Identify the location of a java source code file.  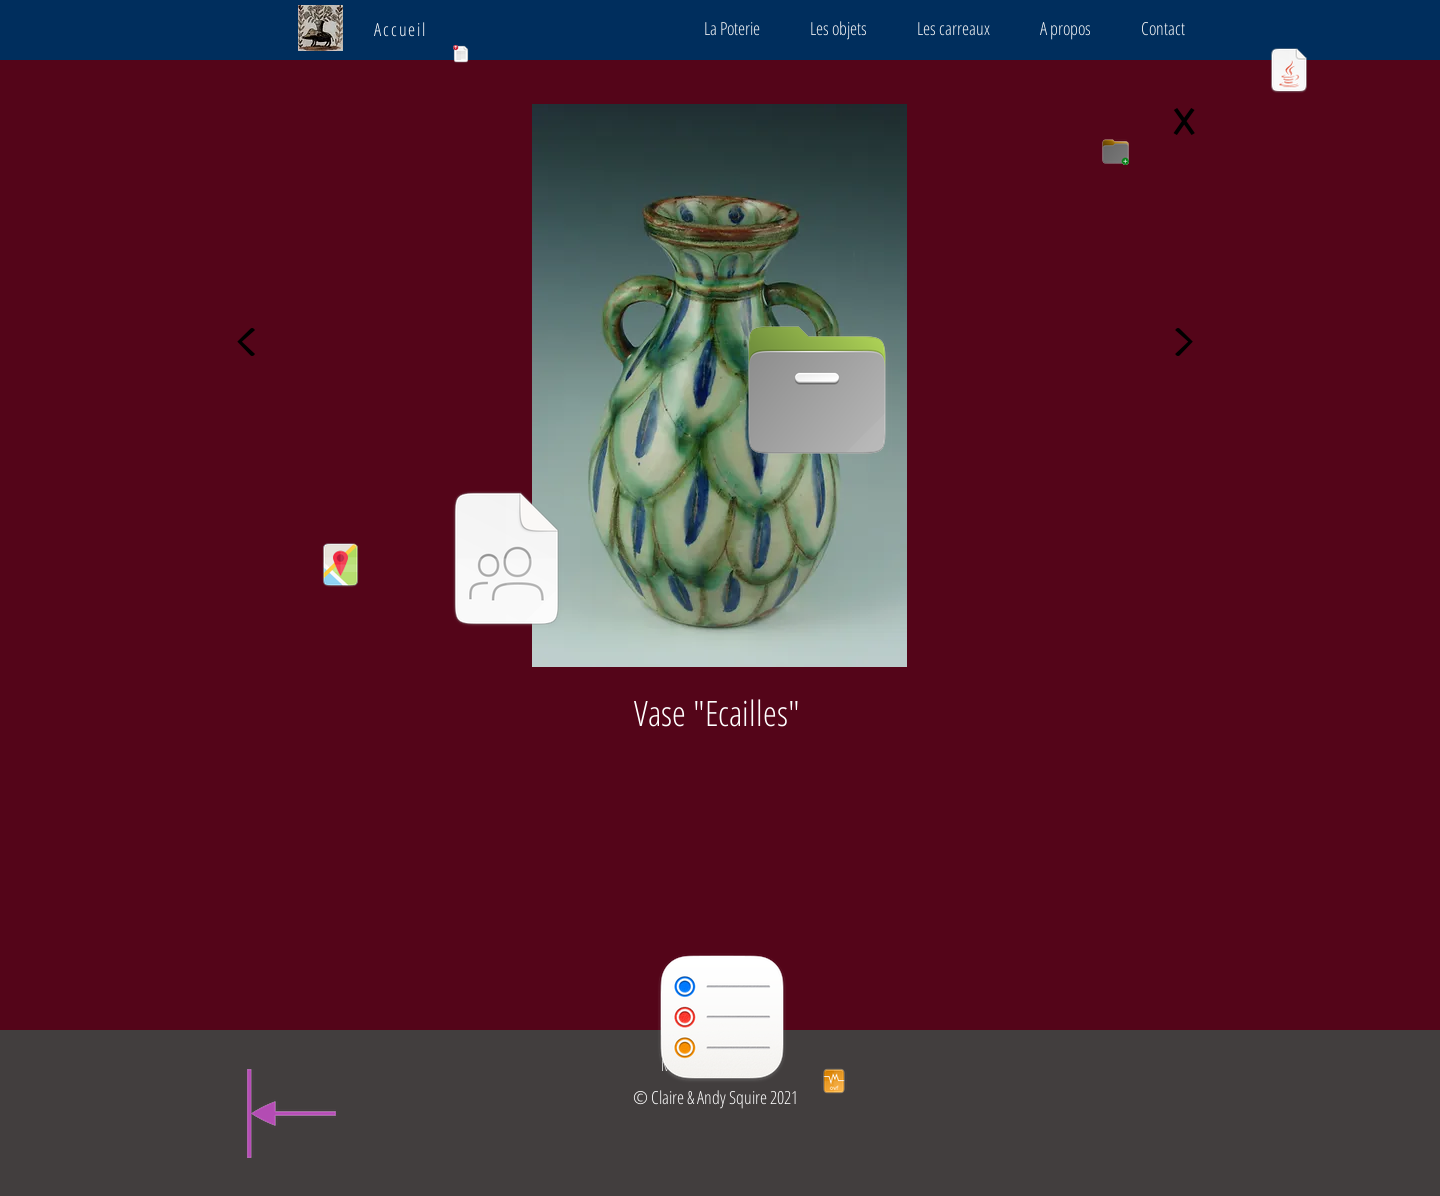
(1289, 70).